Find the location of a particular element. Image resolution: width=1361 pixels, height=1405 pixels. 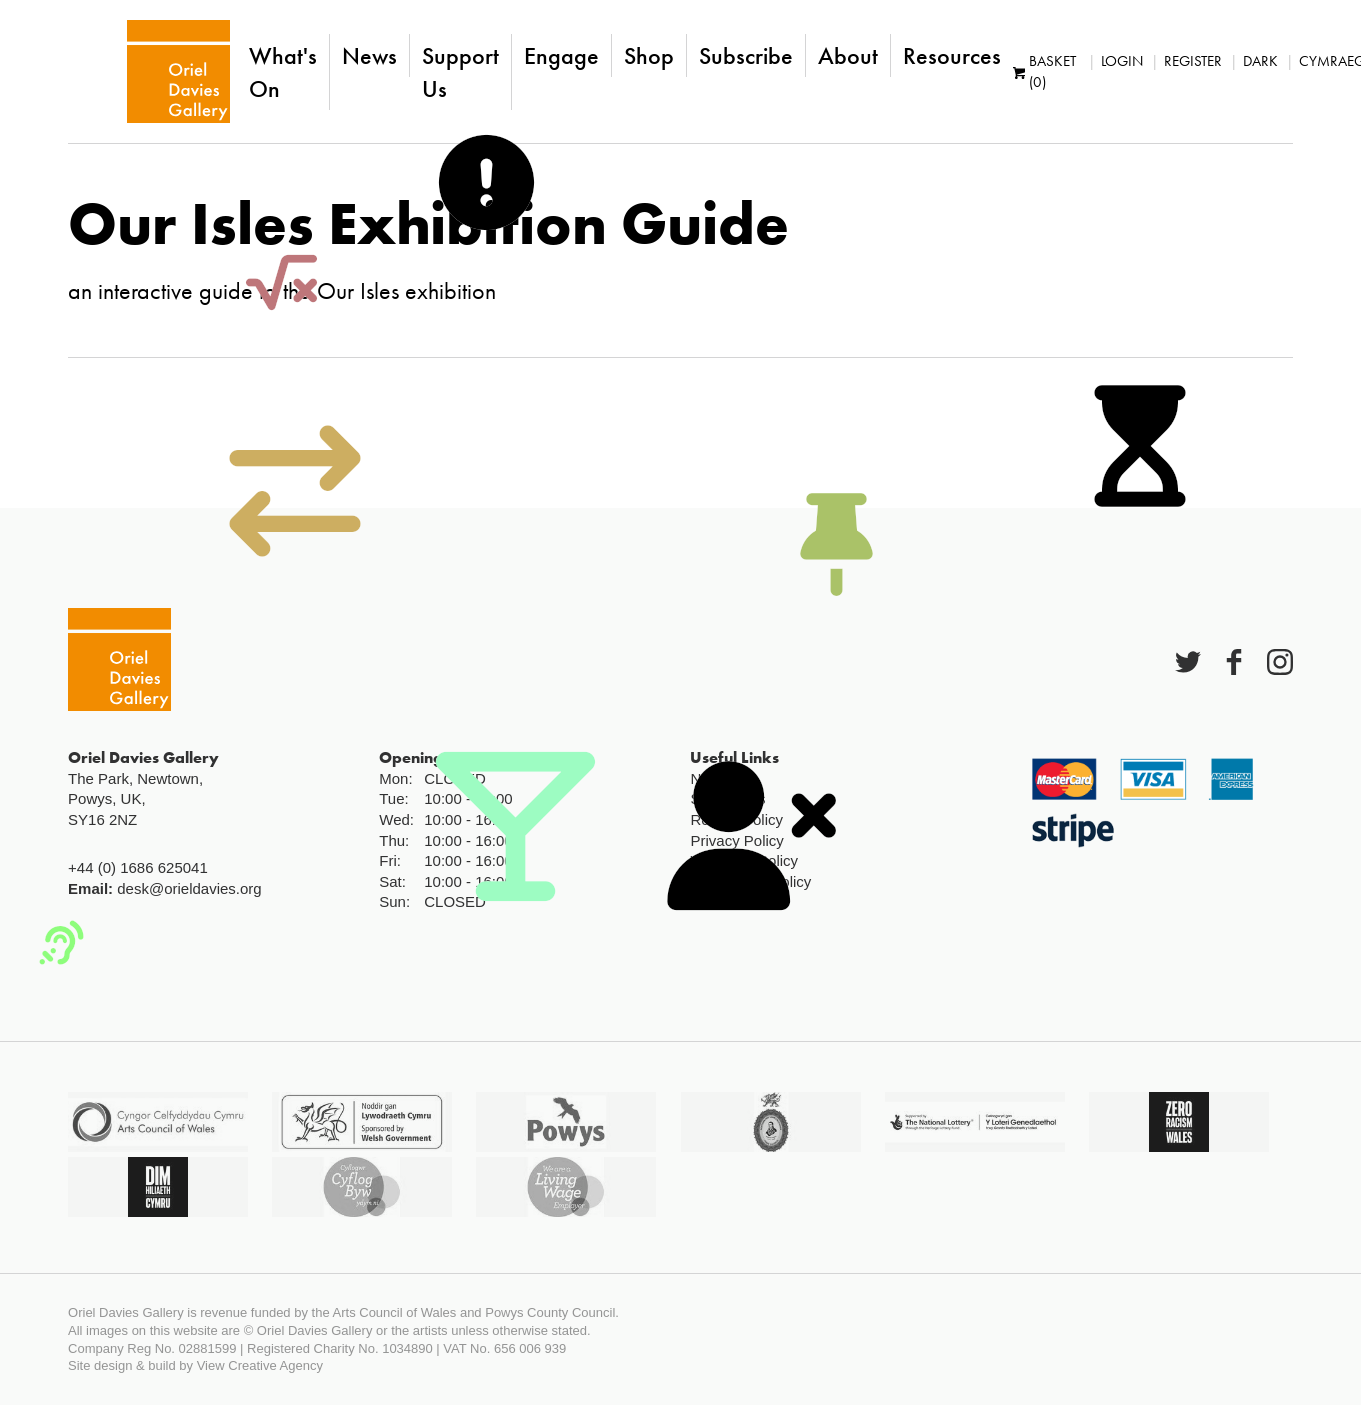

indicates a warning or alert requiring attention is located at coordinates (486, 182).